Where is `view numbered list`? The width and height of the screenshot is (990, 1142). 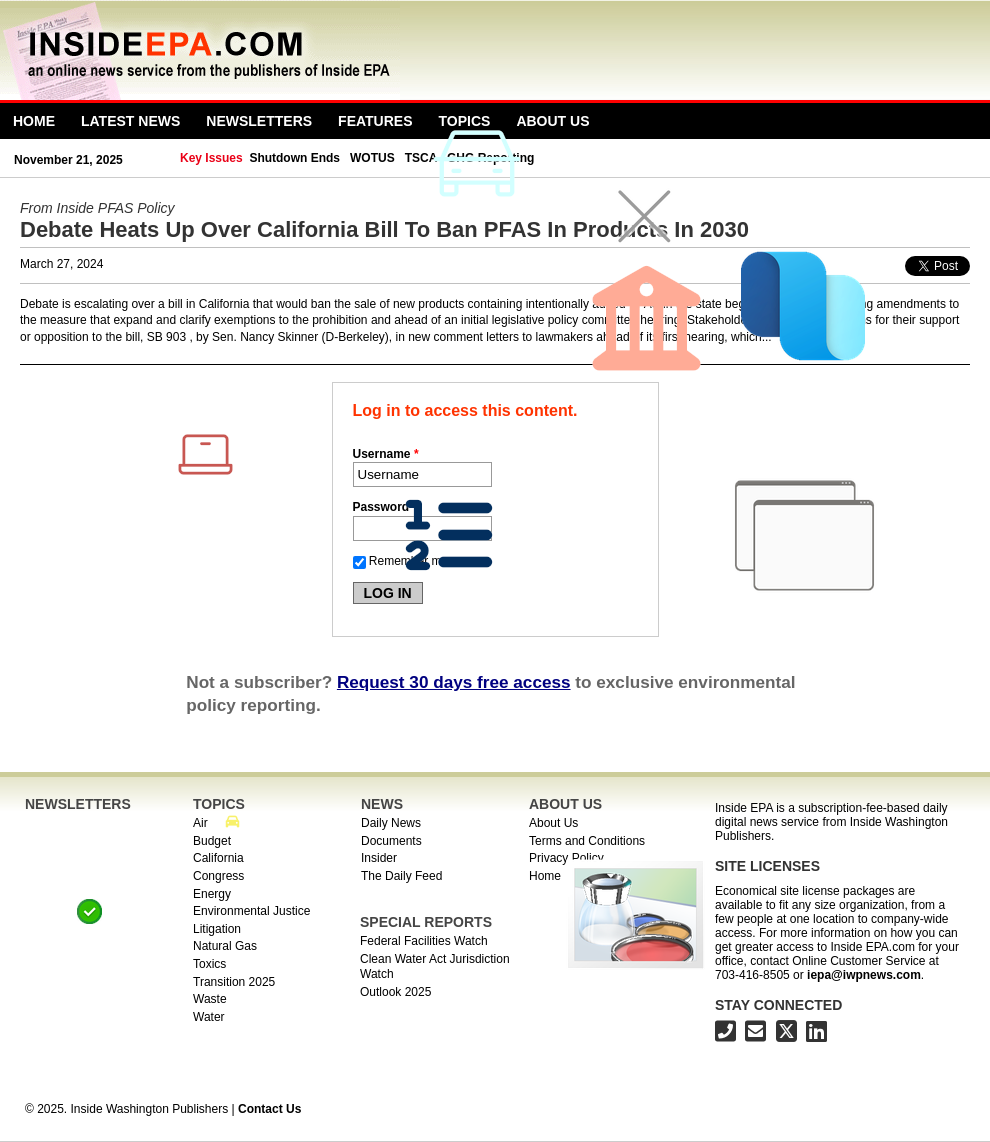 view numbered list is located at coordinates (449, 535).